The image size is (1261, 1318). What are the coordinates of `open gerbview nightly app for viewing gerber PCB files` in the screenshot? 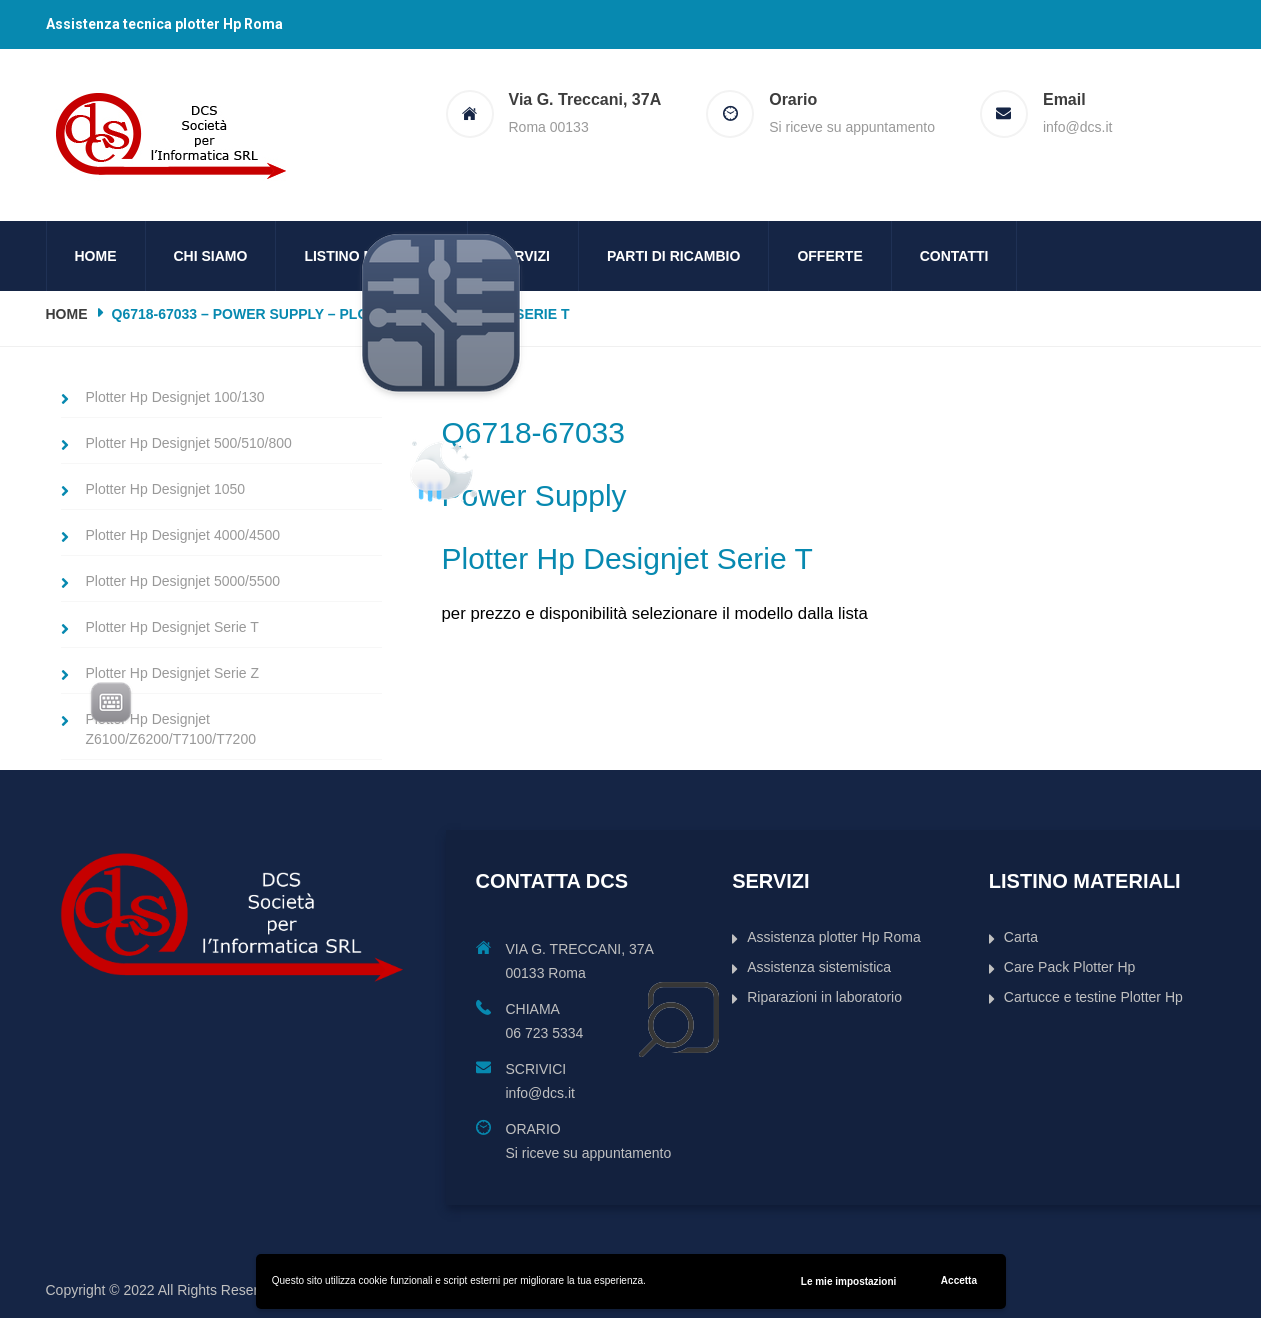 It's located at (441, 313).